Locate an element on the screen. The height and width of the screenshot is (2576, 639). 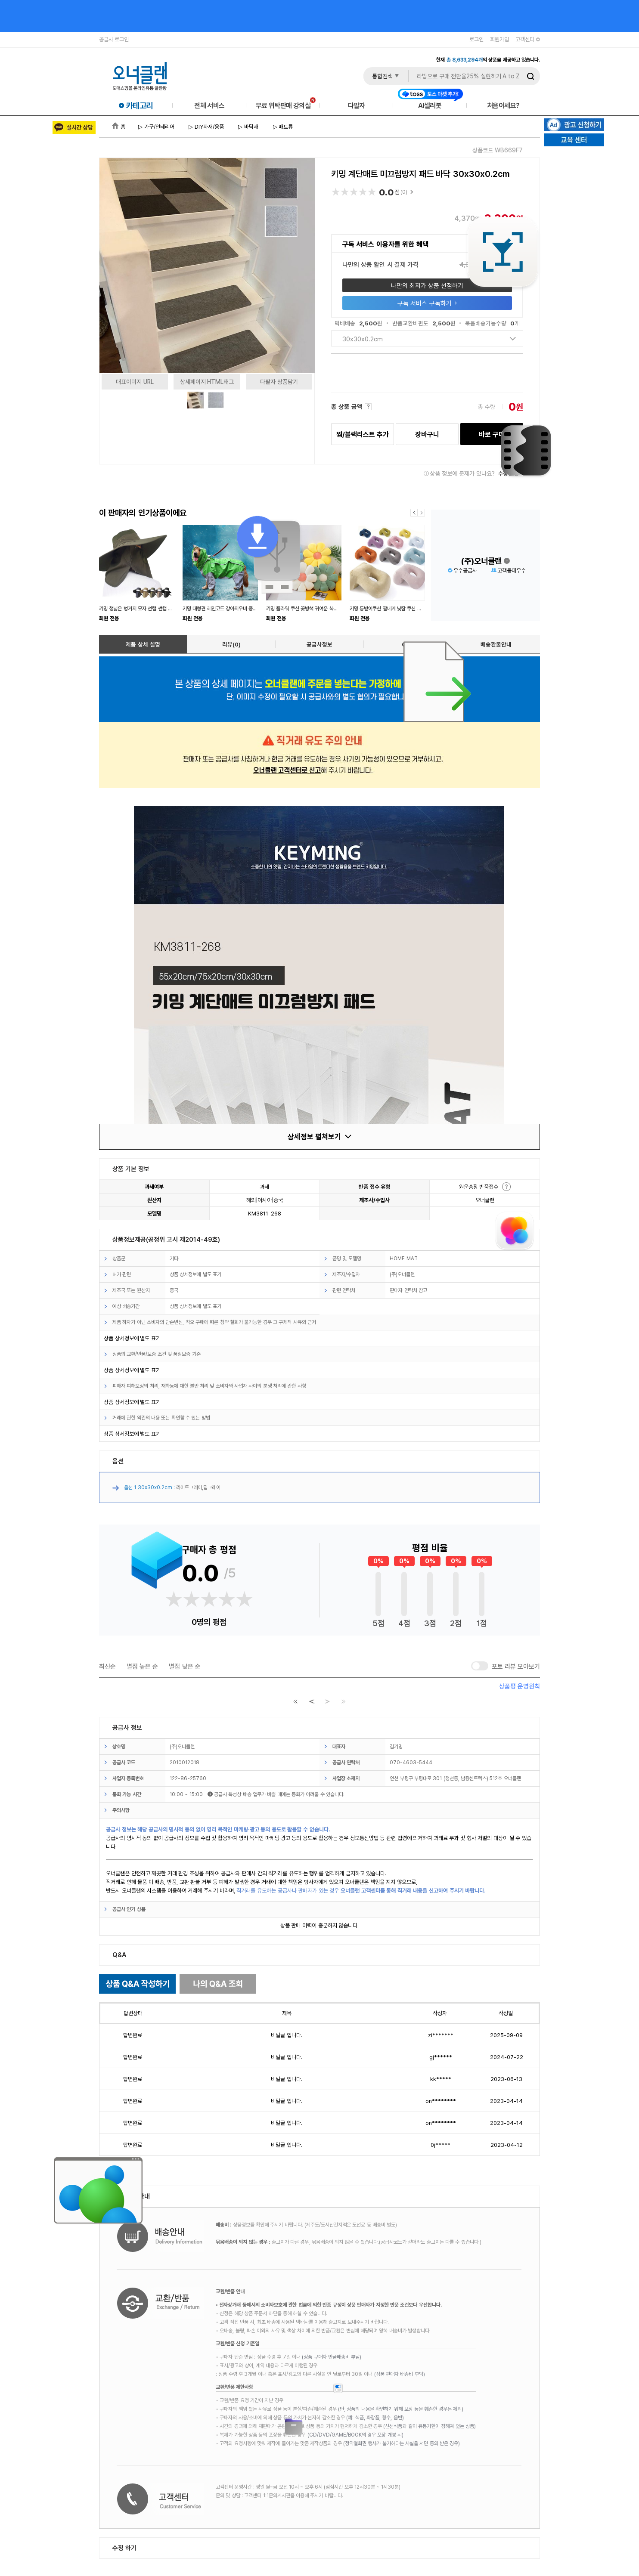
open the file manager application is located at coordinates (294, 2427).